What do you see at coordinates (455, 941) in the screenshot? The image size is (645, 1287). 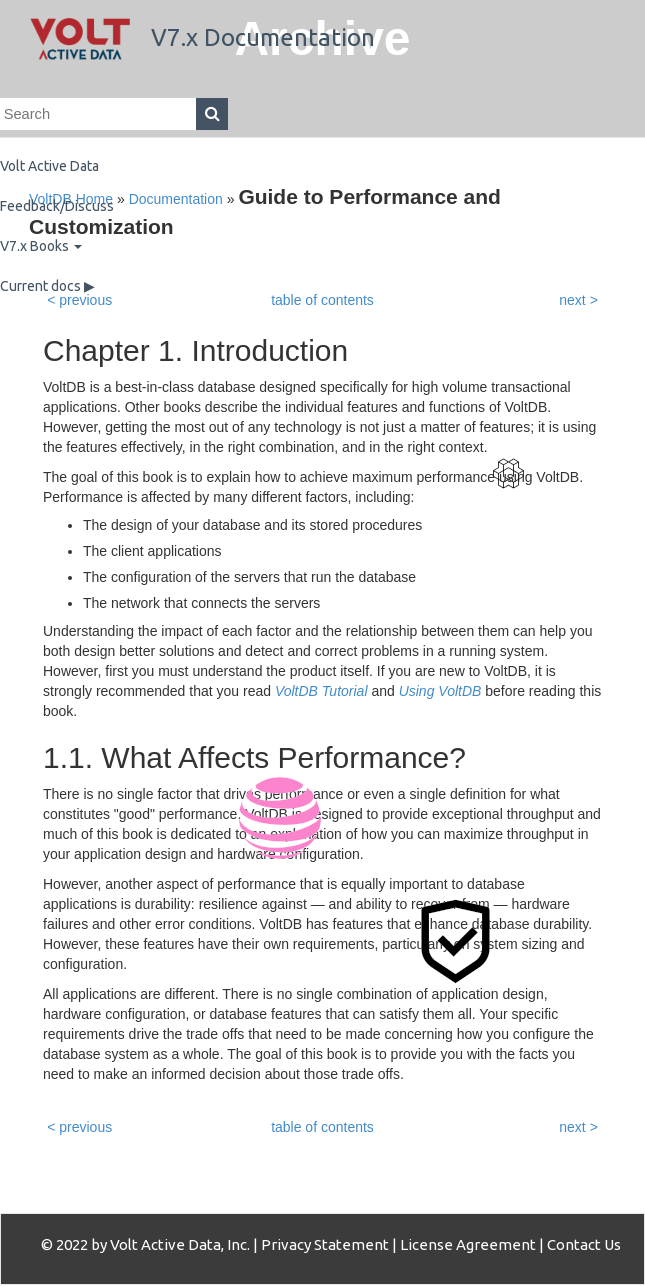 I see `indicates verified security or protection status` at bounding box center [455, 941].